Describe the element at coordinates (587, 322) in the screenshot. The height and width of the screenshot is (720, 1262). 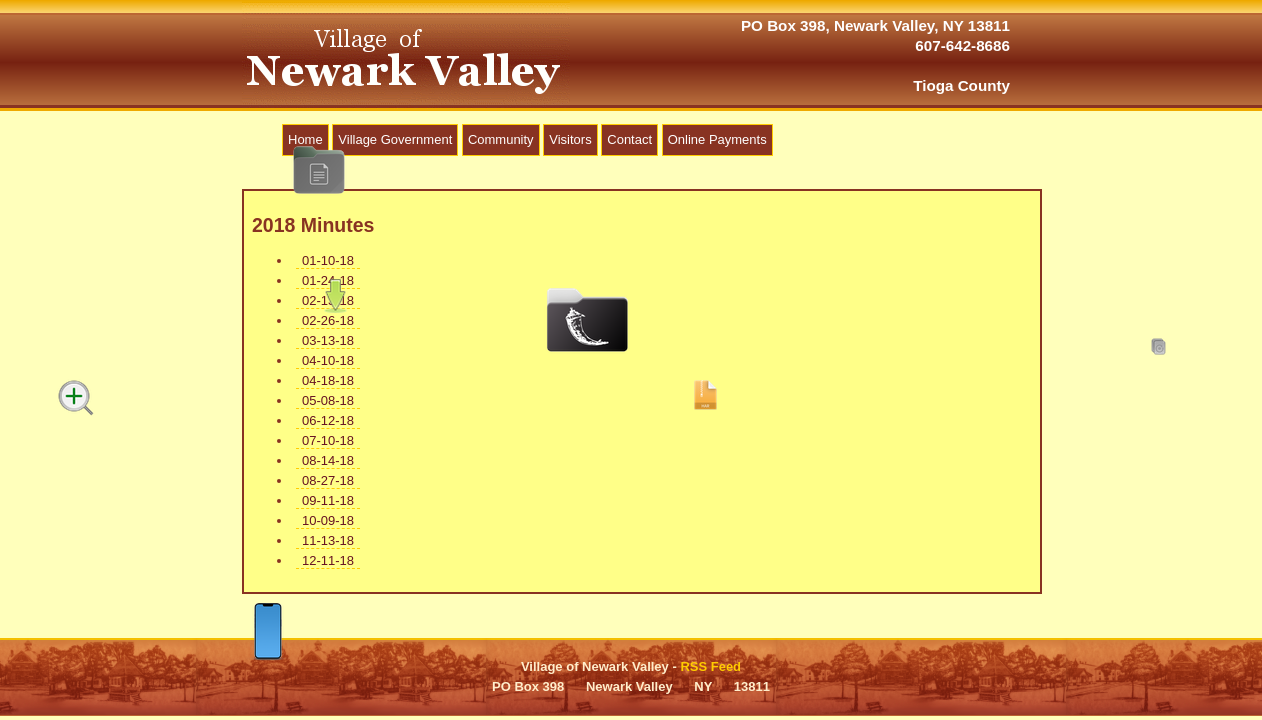
I see `open folder containing lab or experiment files` at that location.